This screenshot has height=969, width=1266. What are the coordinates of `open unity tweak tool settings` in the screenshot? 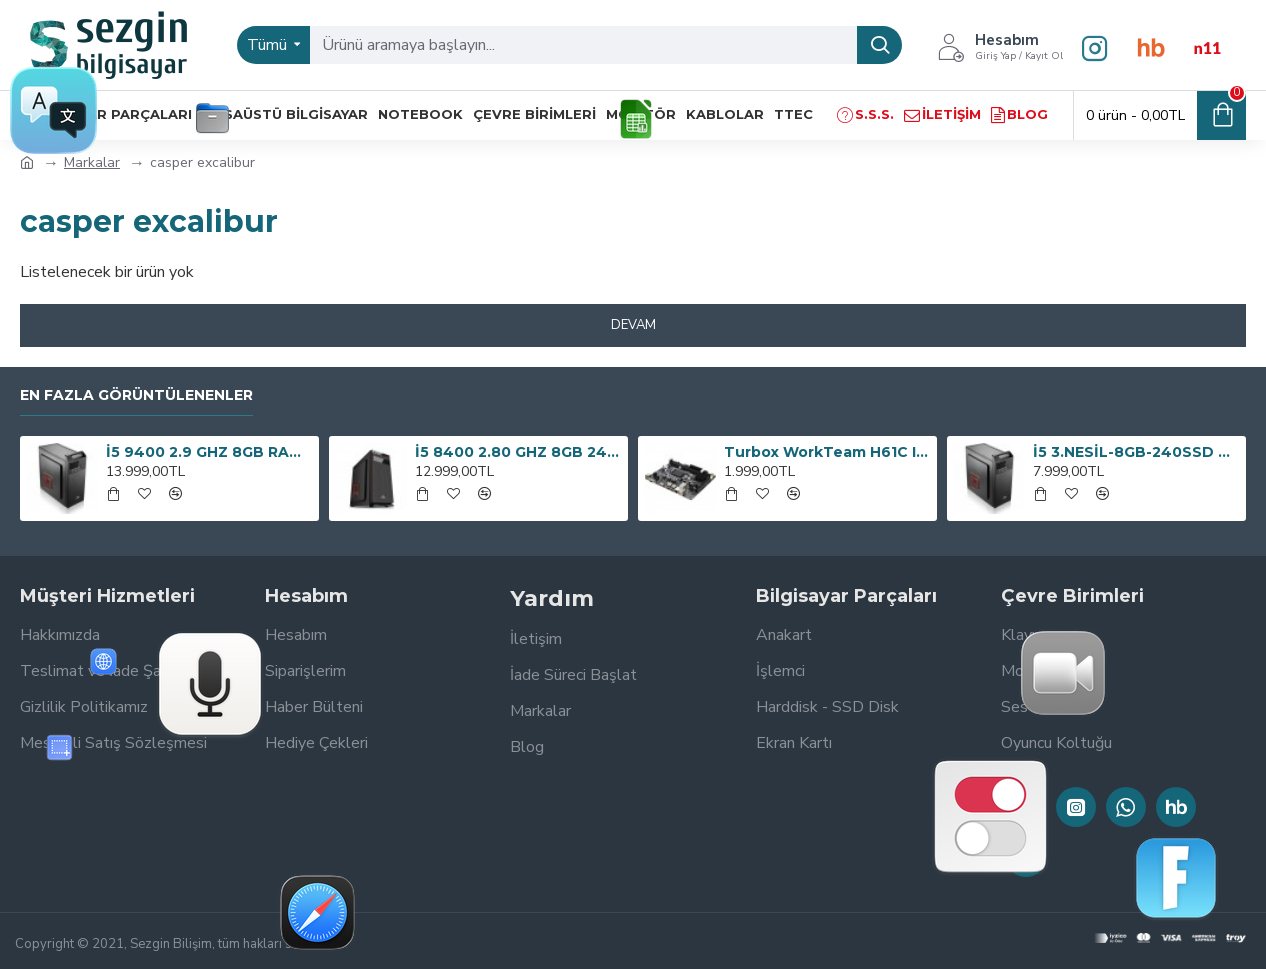 It's located at (990, 816).